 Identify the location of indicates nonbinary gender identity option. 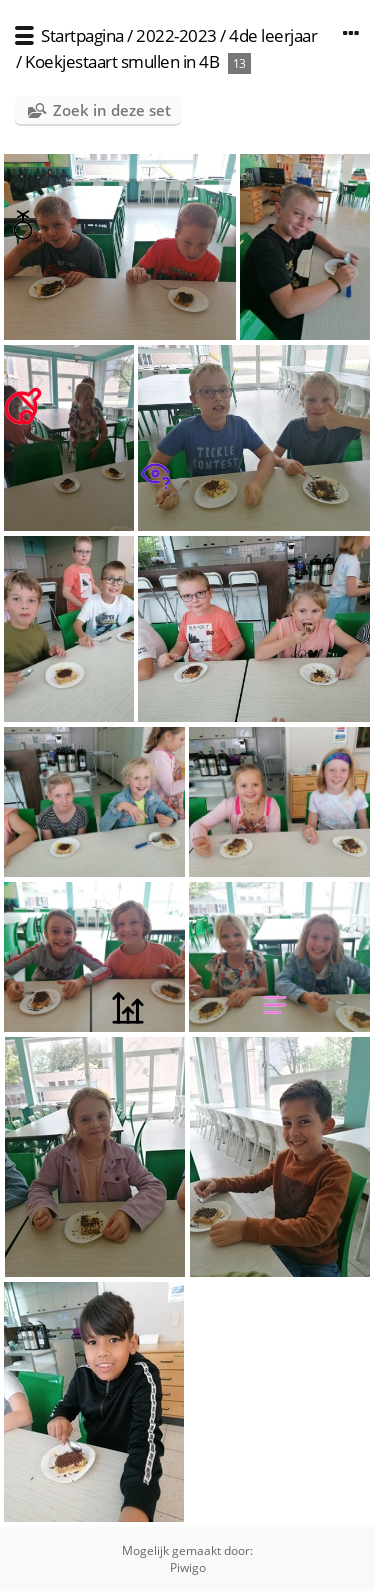
(23, 225).